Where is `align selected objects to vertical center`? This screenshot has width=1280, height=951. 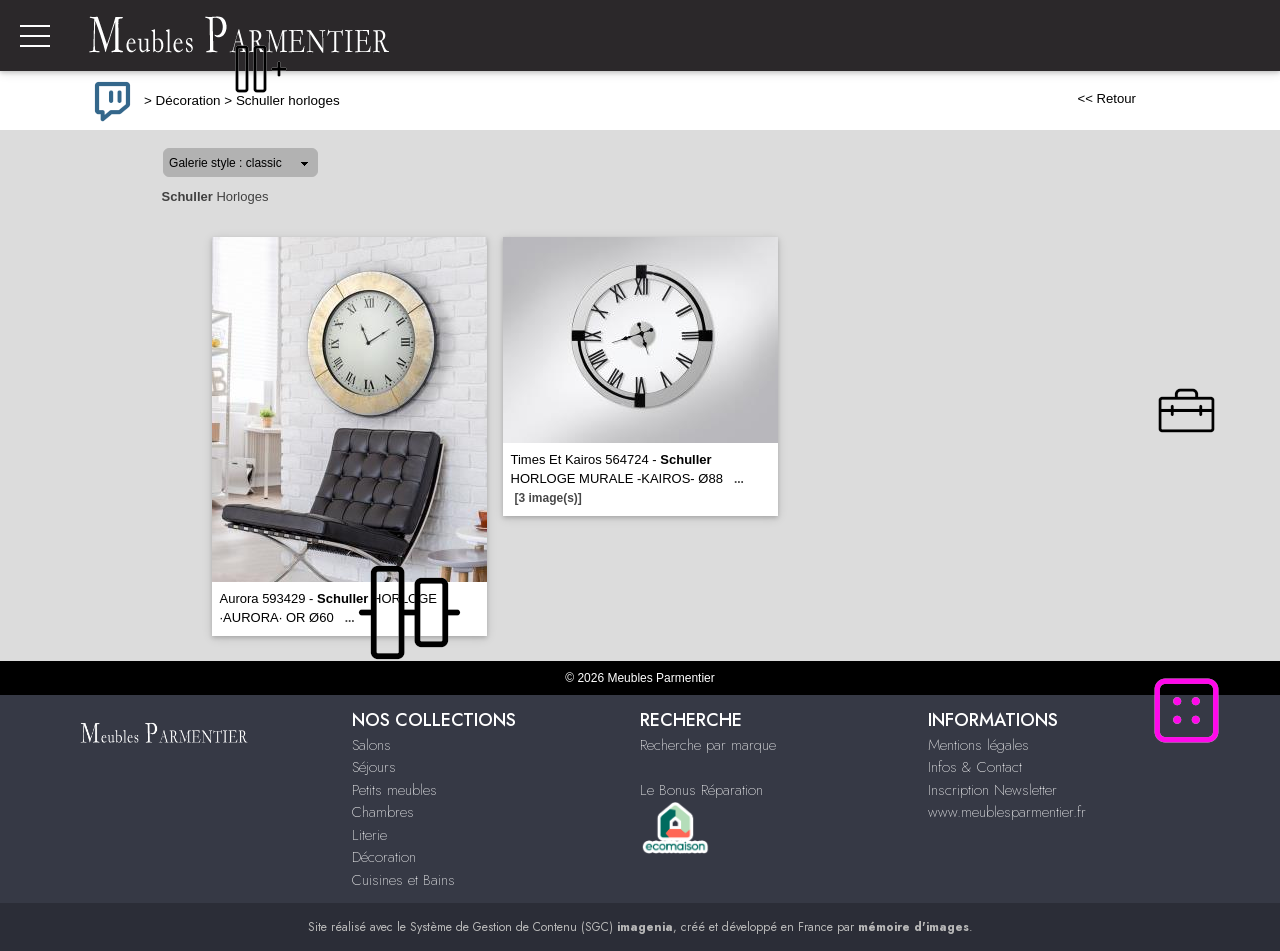 align selected objects to vertical center is located at coordinates (409, 612).